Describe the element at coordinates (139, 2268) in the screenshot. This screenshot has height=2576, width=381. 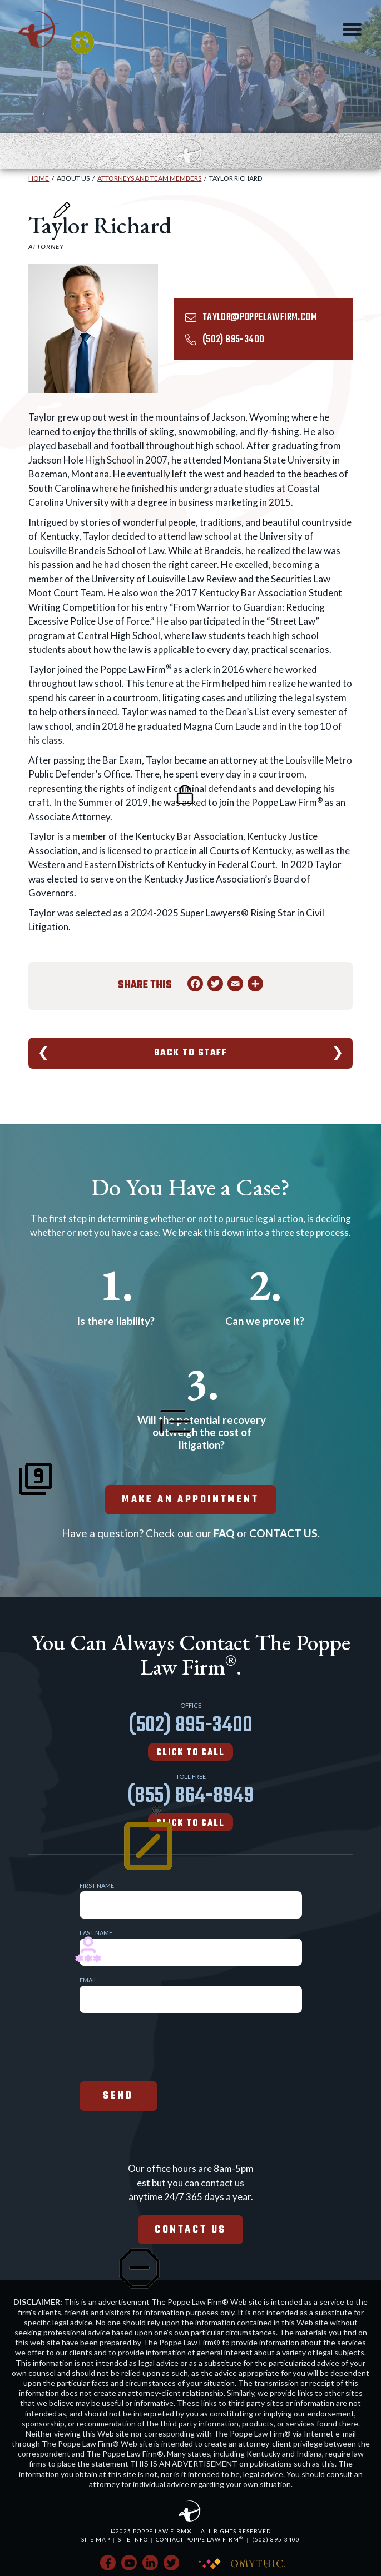
I see `indicates blocked or restricted content` at that location.